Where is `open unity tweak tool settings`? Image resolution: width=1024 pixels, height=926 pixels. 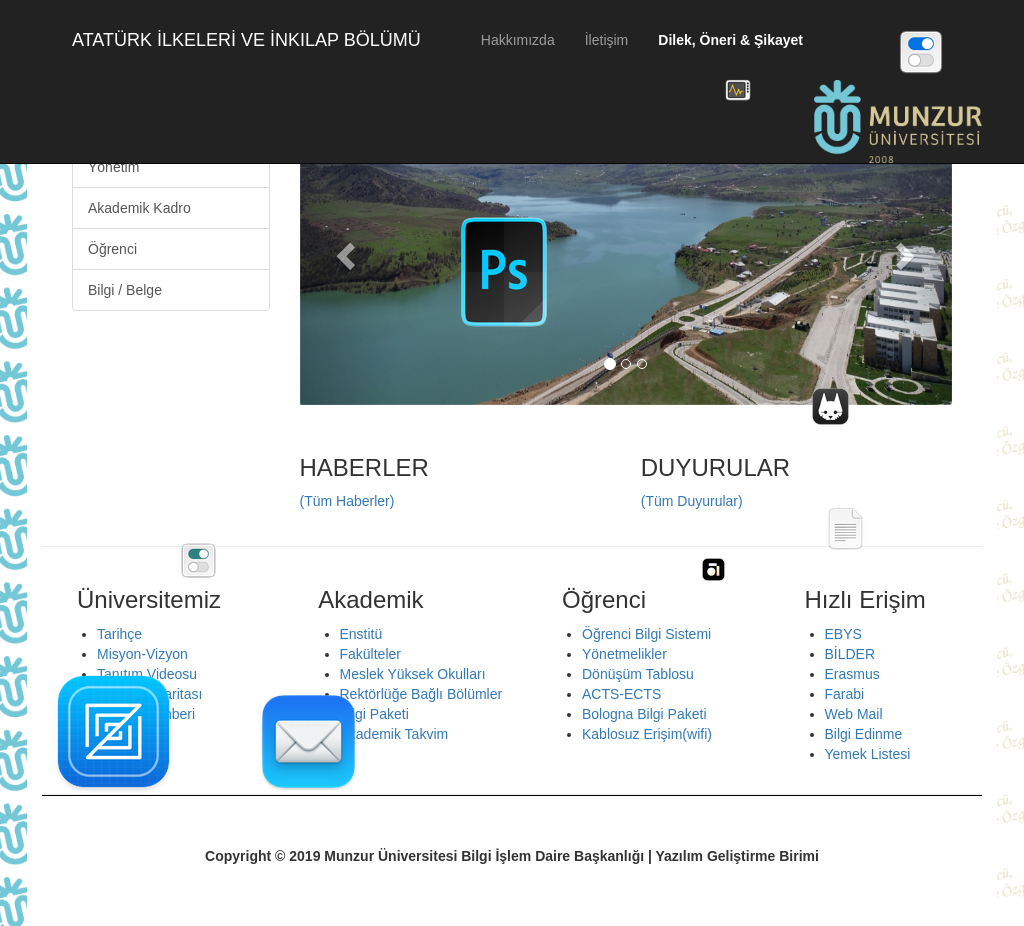
open unity tweak tool settings is located at coordinates (198, 560).